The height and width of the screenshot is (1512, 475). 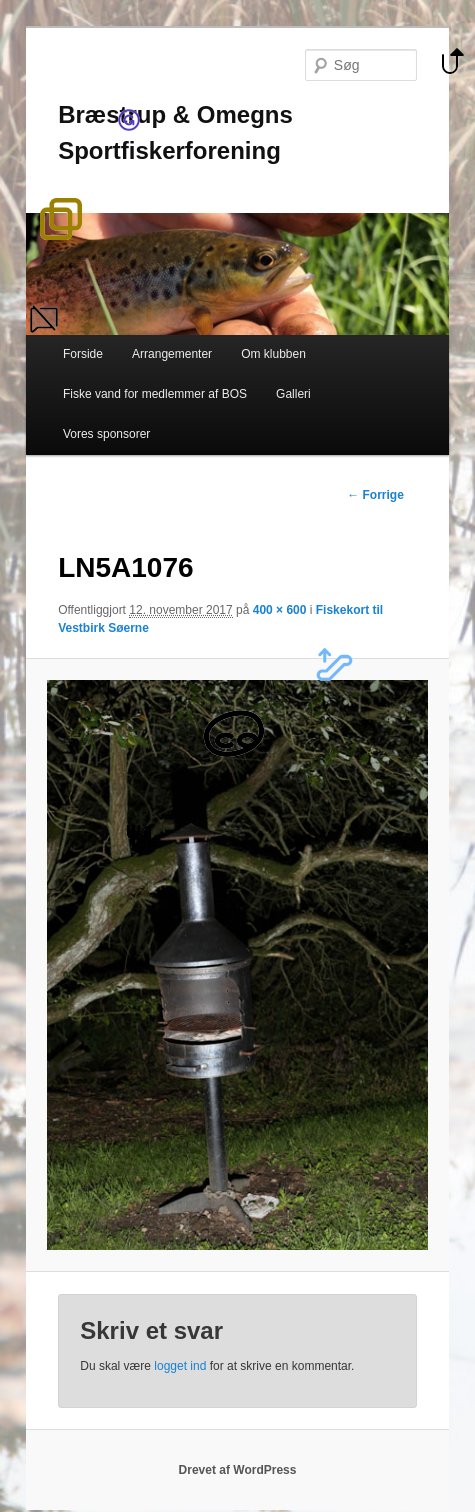 What do you see at coordinates (234, 735) in the screenshot?
I see `open cohost social media app` at bounding box center [234, 735].